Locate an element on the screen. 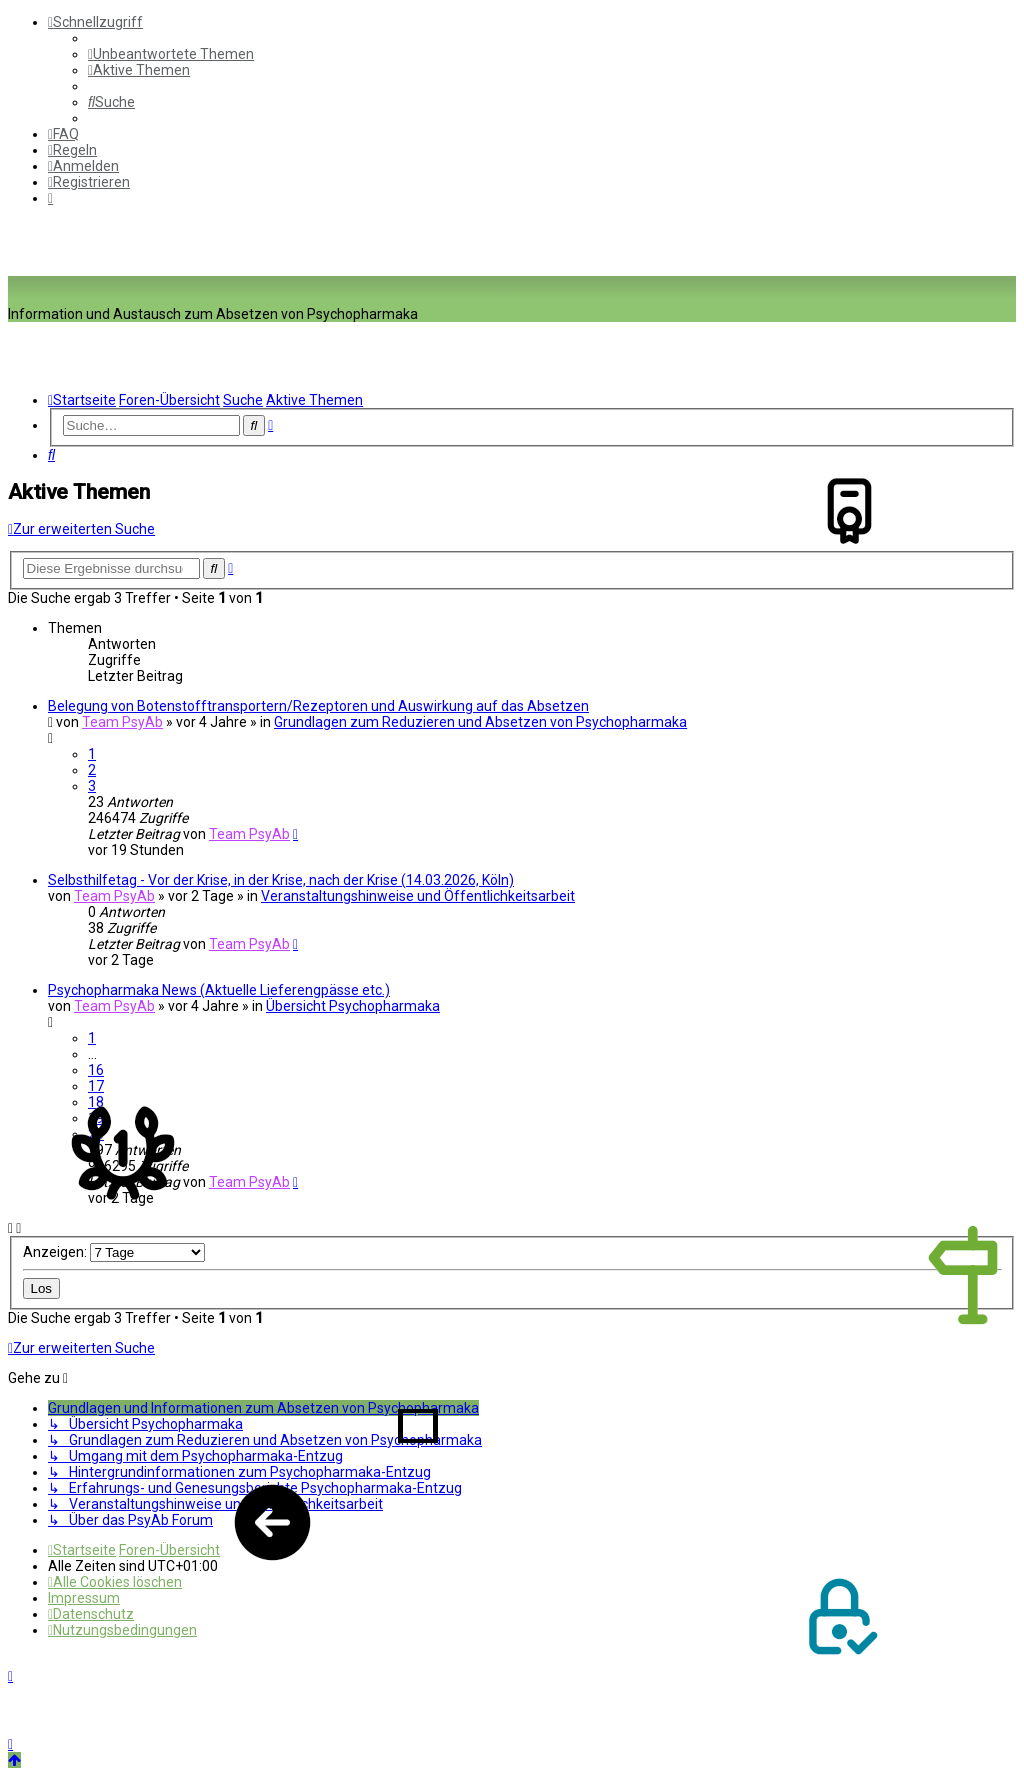 Image resolution: width=1024 pixels, height=1776 pixels. indicates secure or verified connection is located at coordinates (839, 1616).